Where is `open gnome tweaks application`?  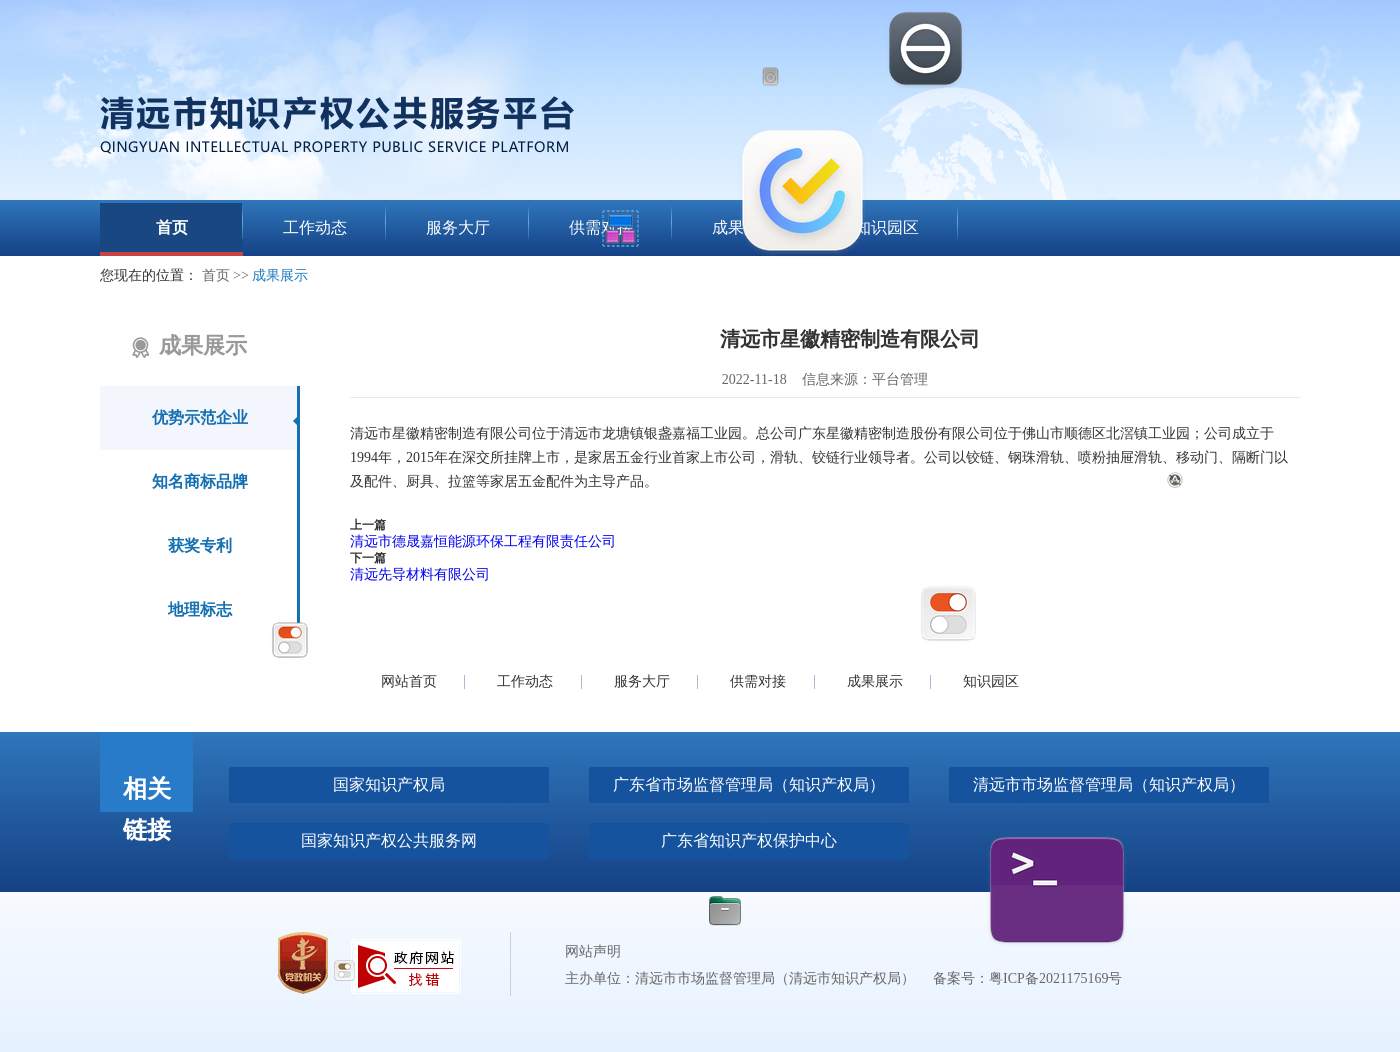
open gnome tweaks application is located at coordinates (290, 640).